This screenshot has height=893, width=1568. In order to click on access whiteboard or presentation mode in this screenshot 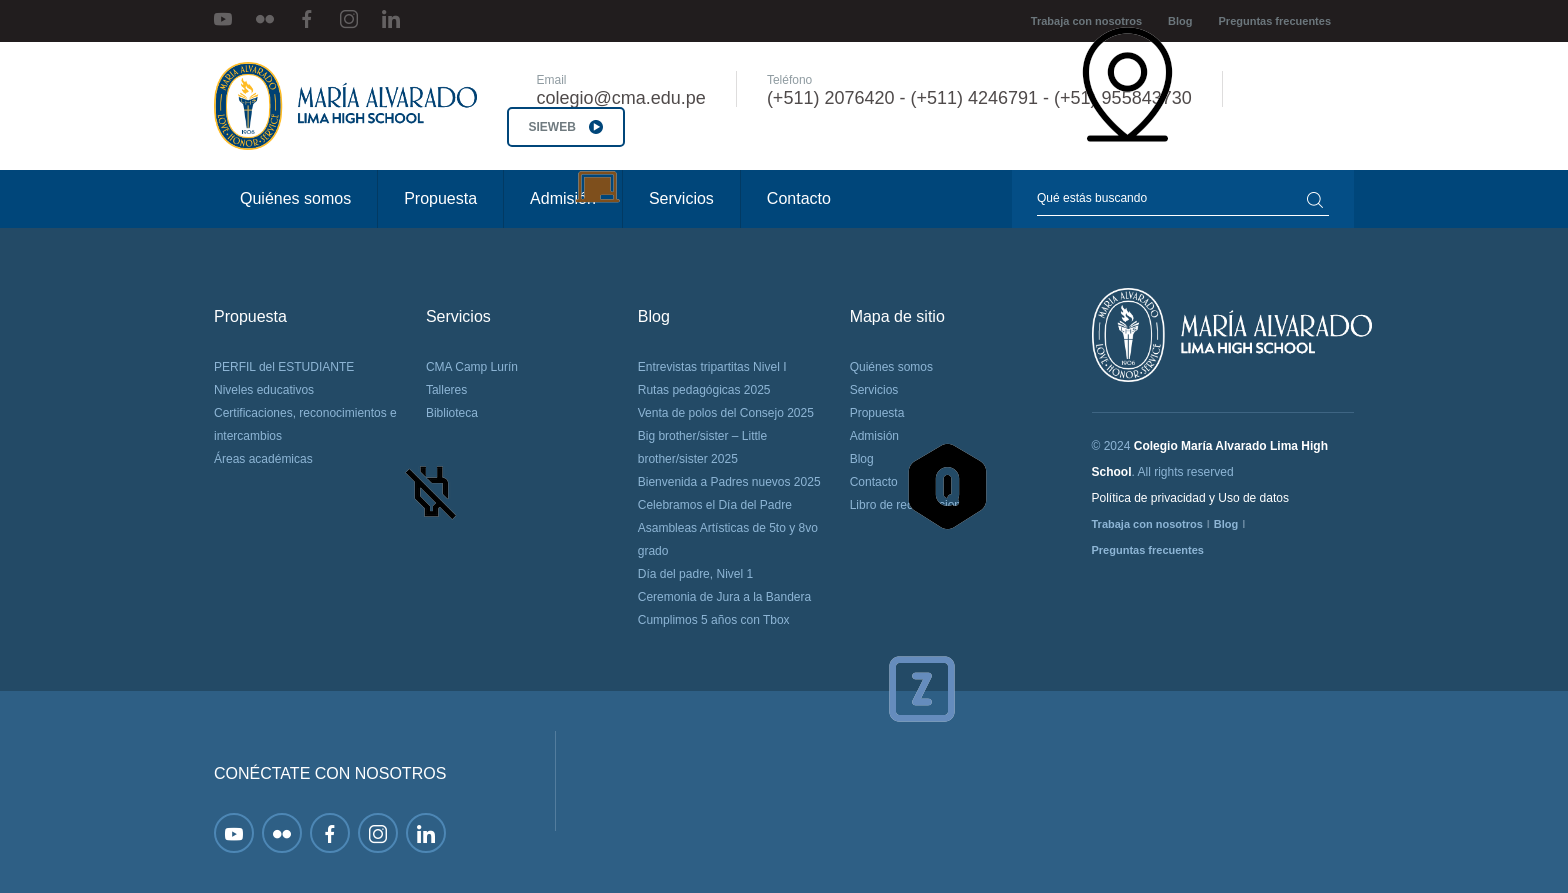, I will do `click(597, 187)`.